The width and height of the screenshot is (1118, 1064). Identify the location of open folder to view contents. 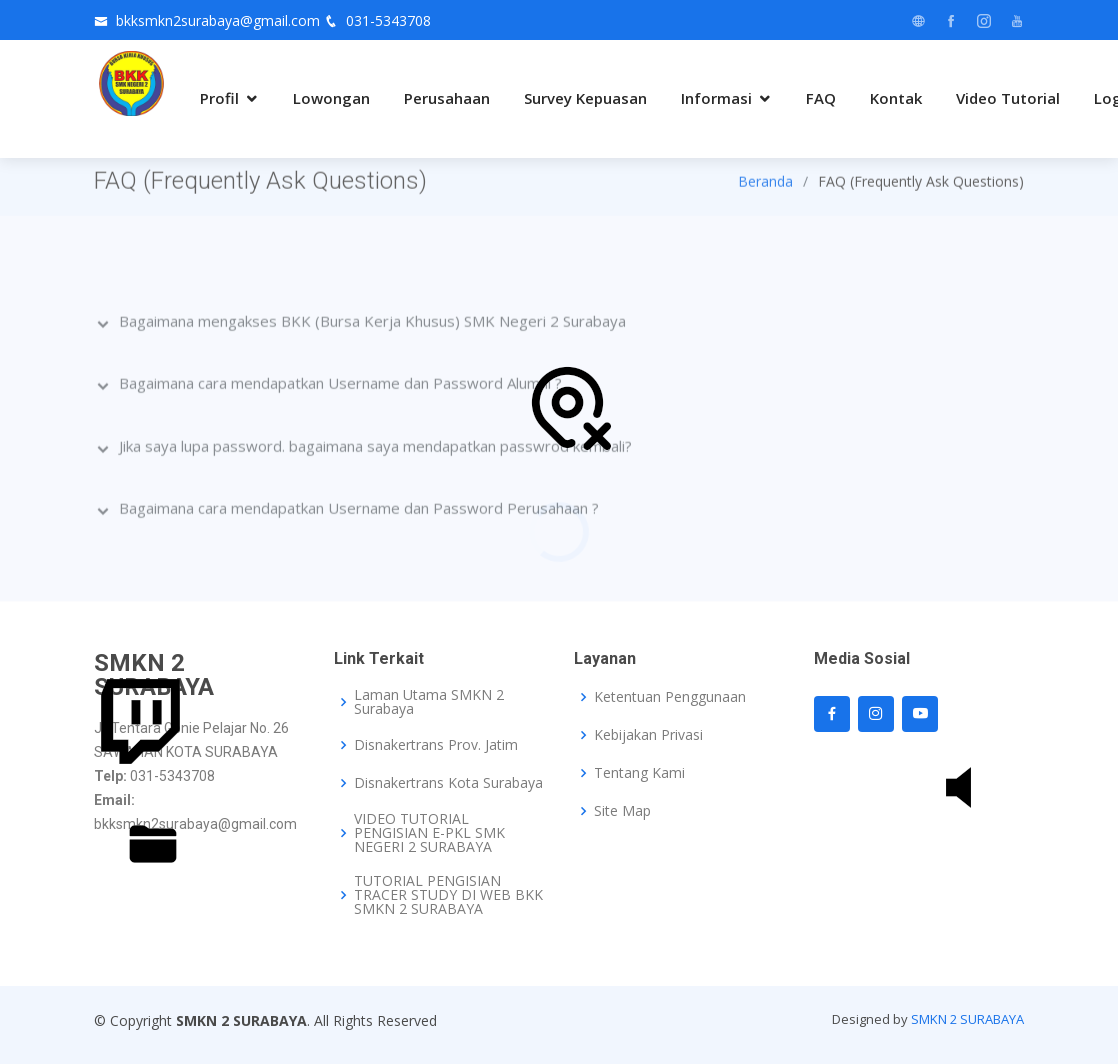
(153, 844).